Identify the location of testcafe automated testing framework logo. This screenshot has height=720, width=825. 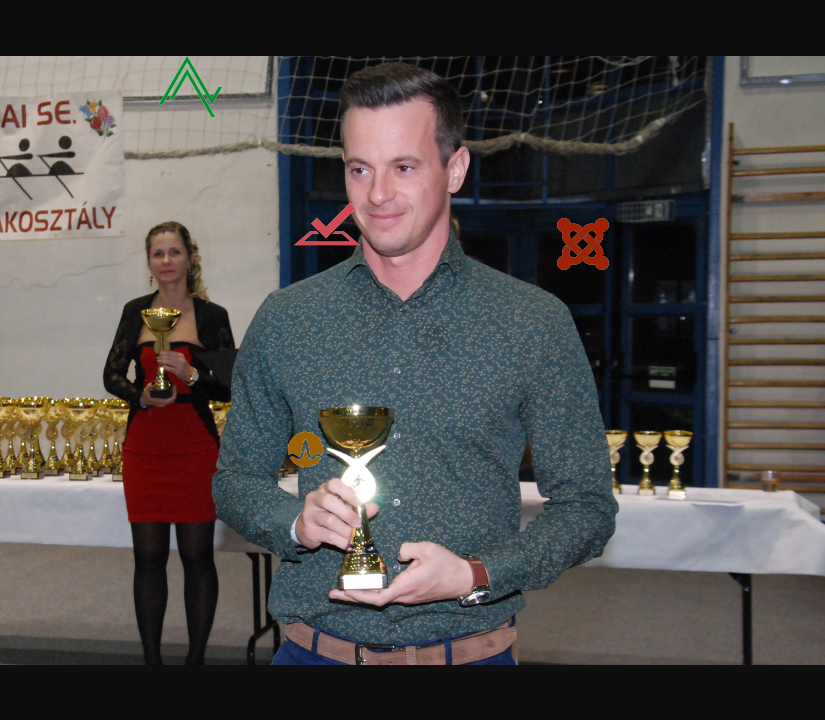
(327, 224).